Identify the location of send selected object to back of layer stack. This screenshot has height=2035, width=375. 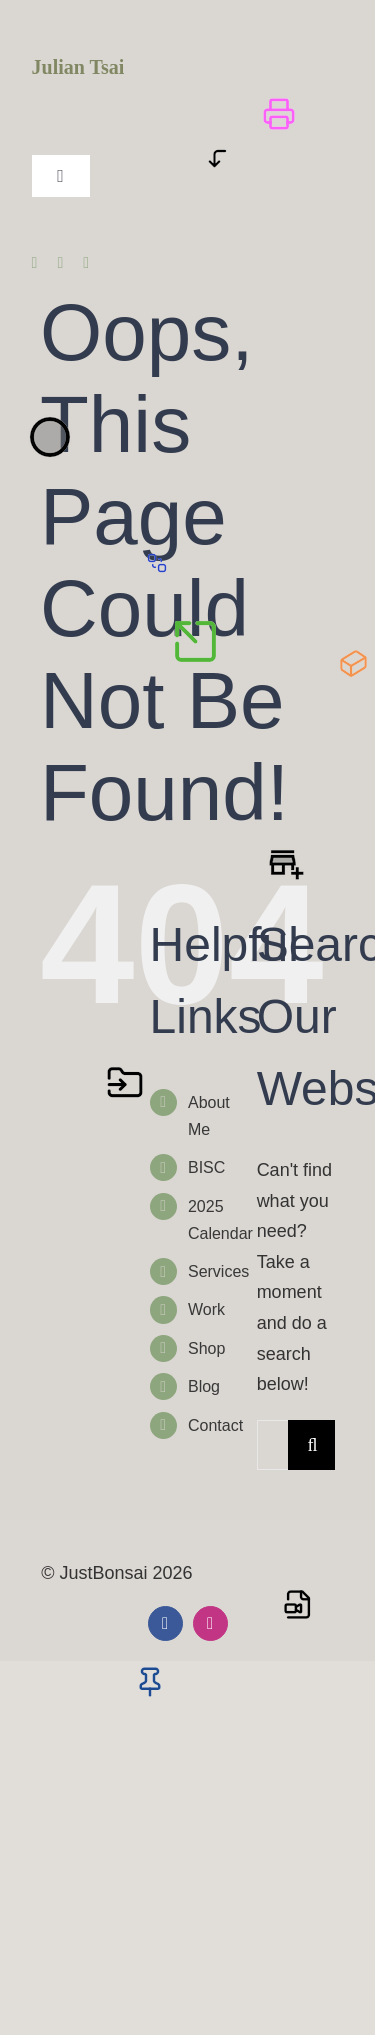
(157, 563).